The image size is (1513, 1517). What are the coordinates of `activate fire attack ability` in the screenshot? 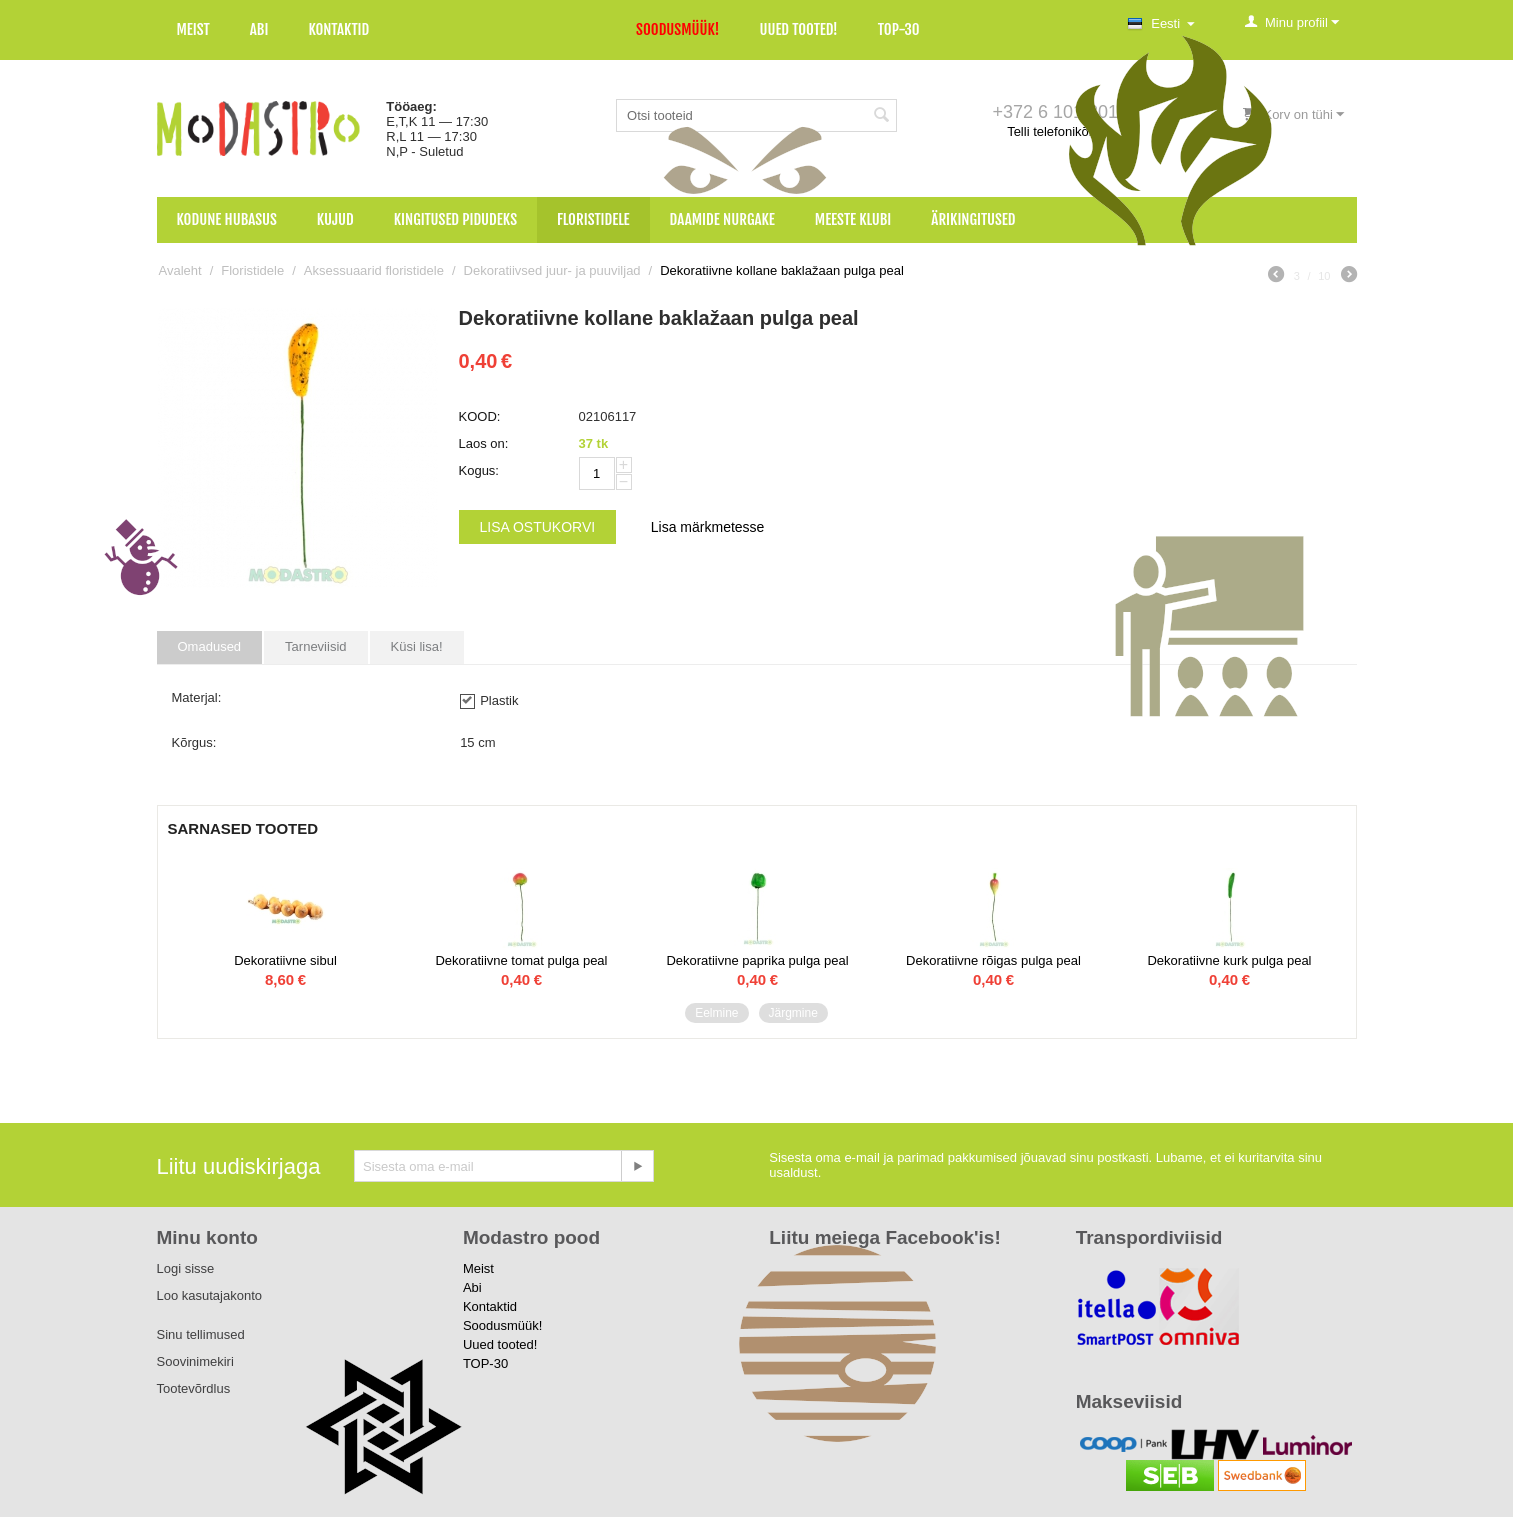 It's located at (1168, 140).